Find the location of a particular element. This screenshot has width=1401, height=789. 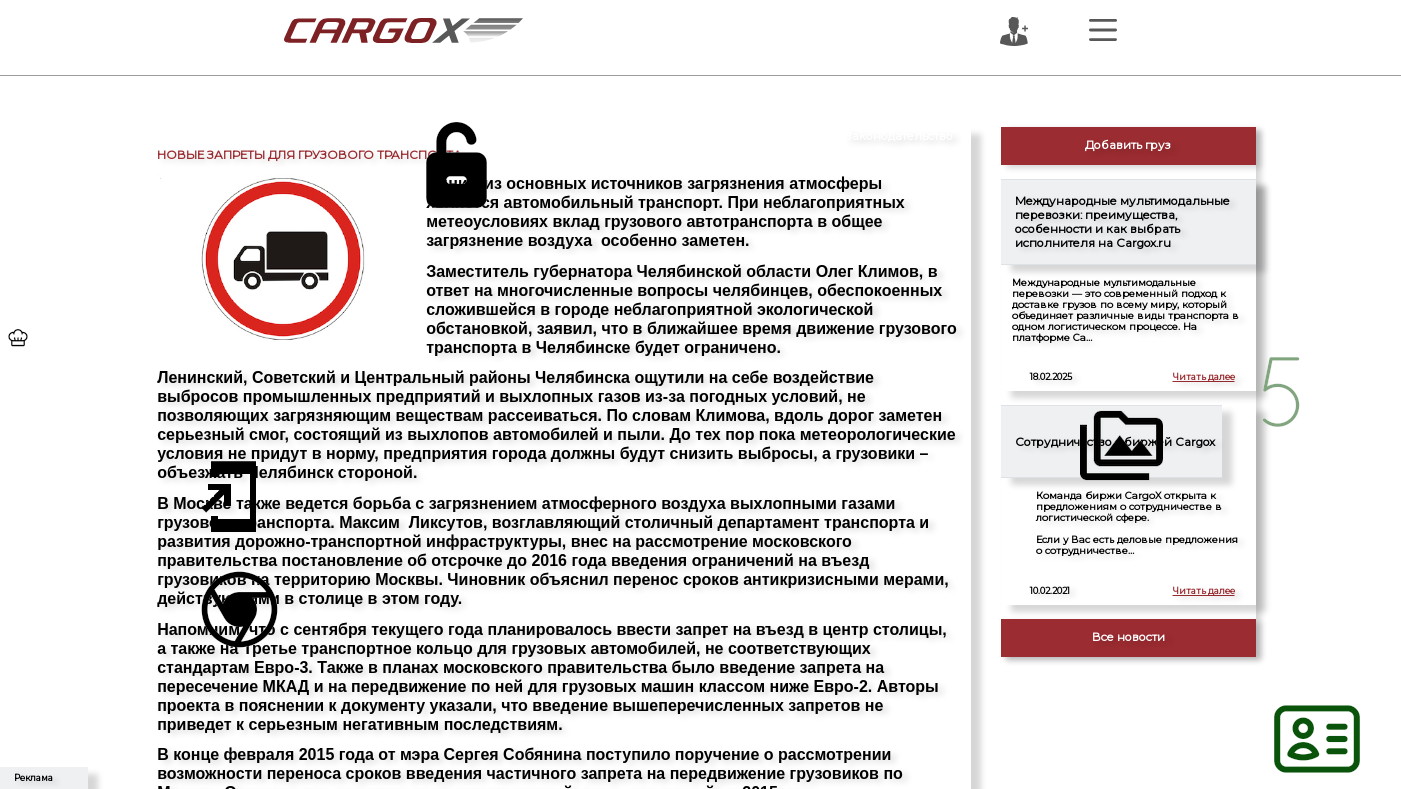

open Google Chrome browser is located at coordinates (239, 609).